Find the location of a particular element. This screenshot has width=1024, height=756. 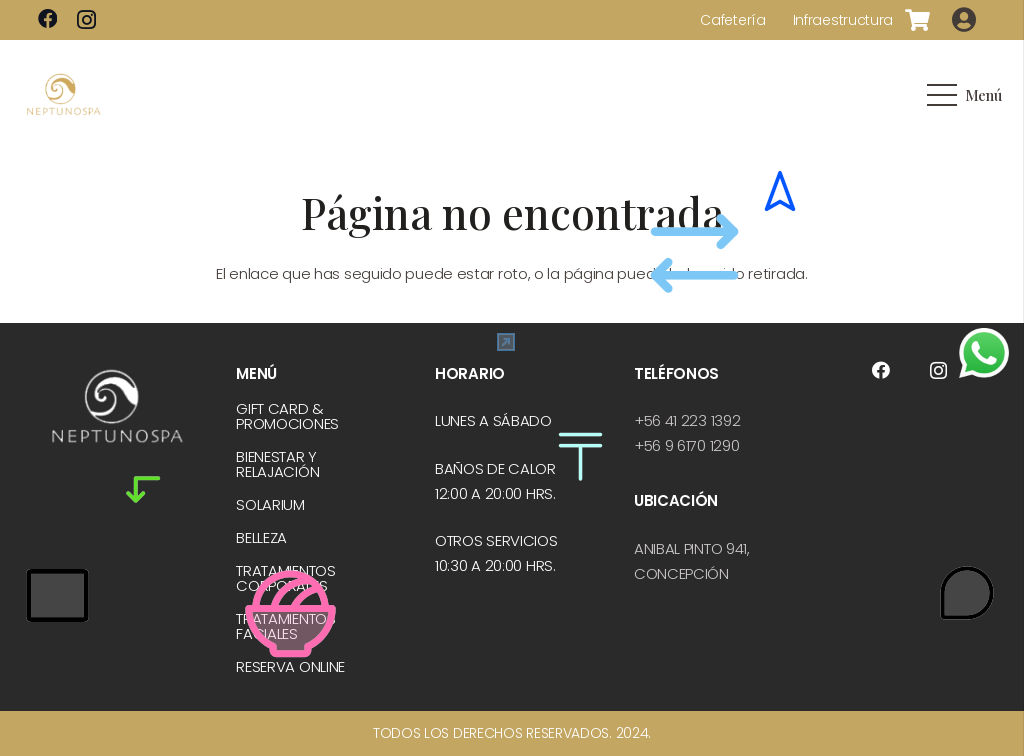

view food or meal options is located at coordinates (290, 615).